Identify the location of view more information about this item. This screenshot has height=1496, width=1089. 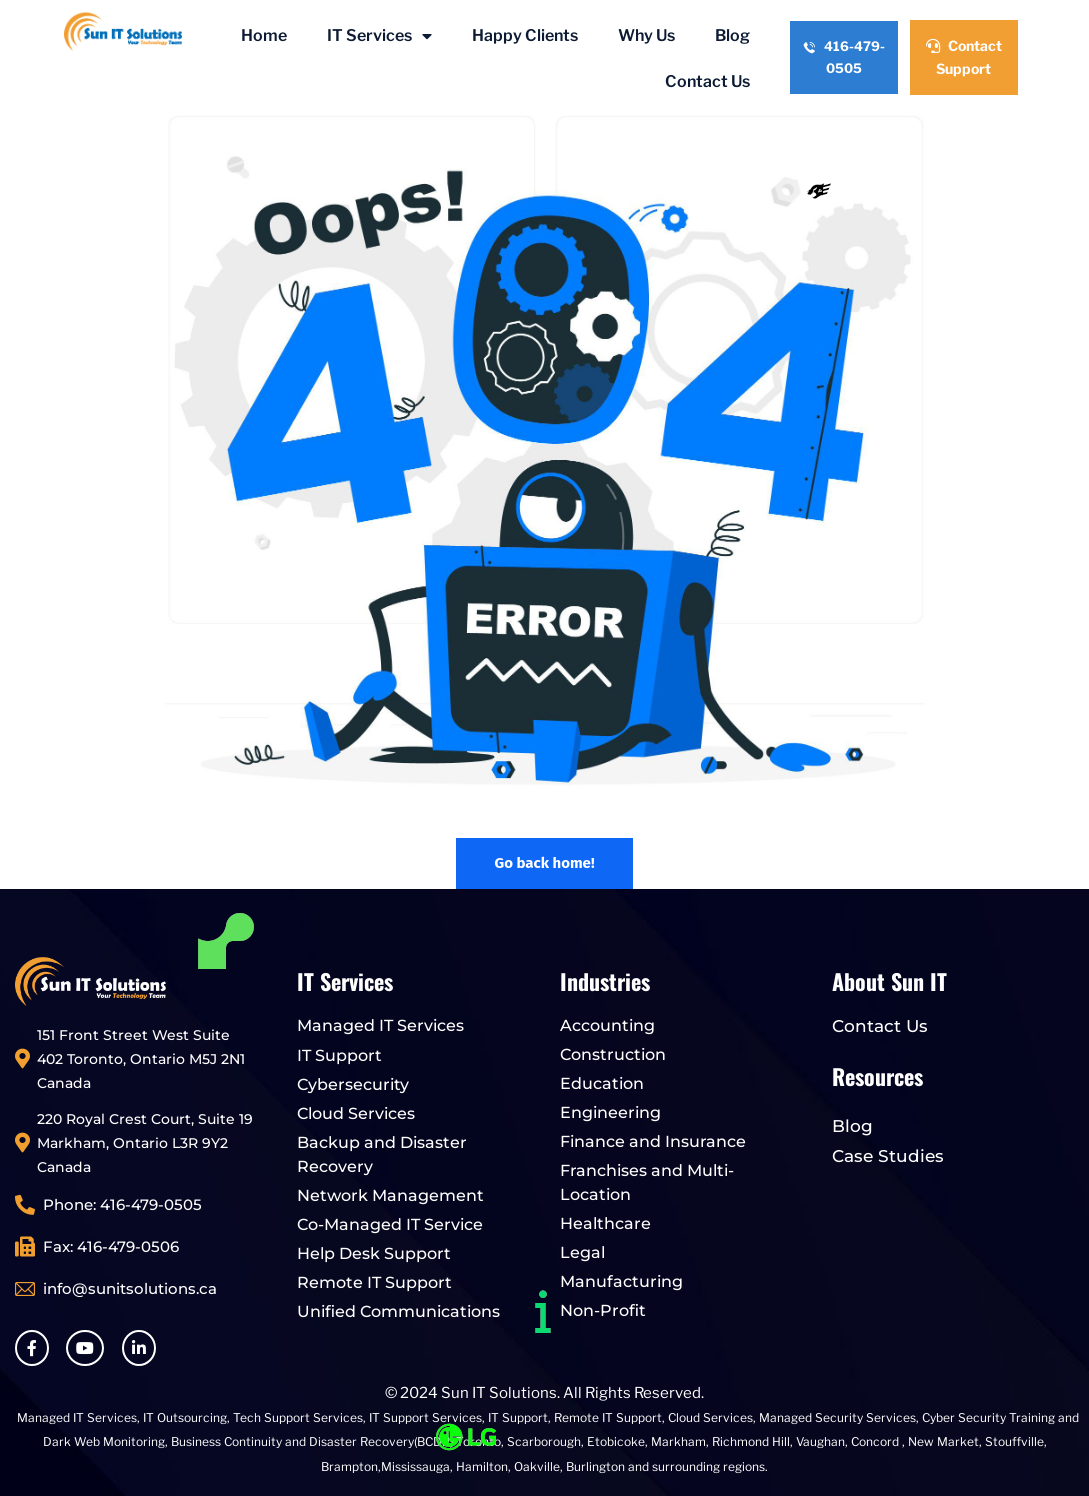
(543, 1313).